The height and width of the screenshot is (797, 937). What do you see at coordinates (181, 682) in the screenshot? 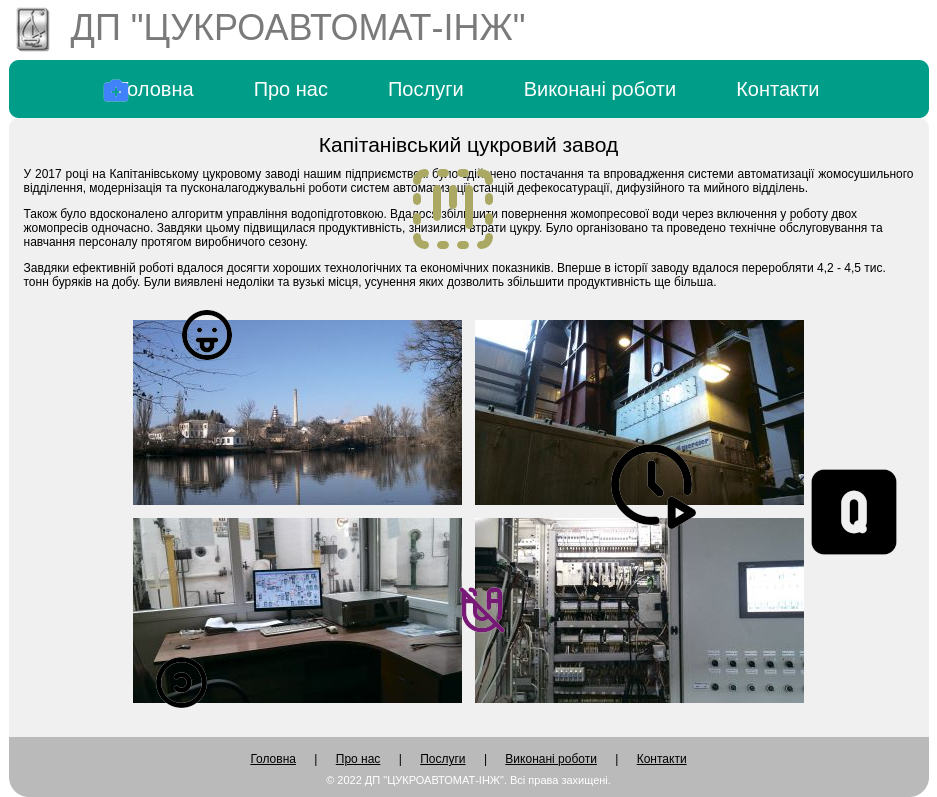
I see `indicates copyleft licensing for content or software` at bounding box center [181, 682].